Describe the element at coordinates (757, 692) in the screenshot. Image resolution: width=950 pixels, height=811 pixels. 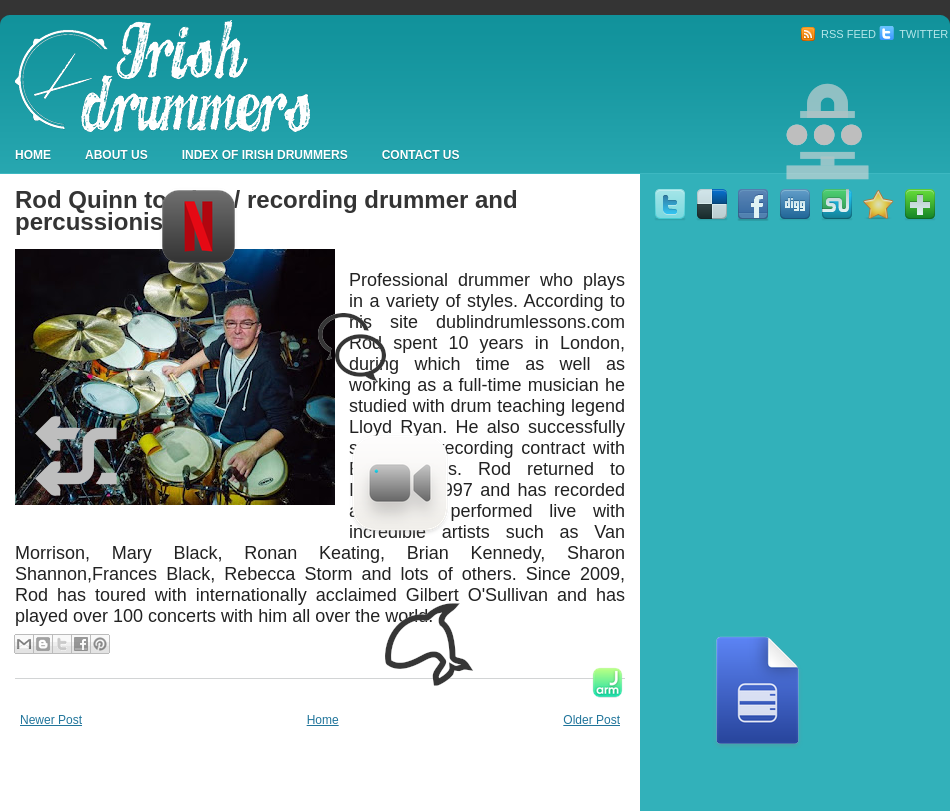
I see `SMB network workgroup file type` at that location.